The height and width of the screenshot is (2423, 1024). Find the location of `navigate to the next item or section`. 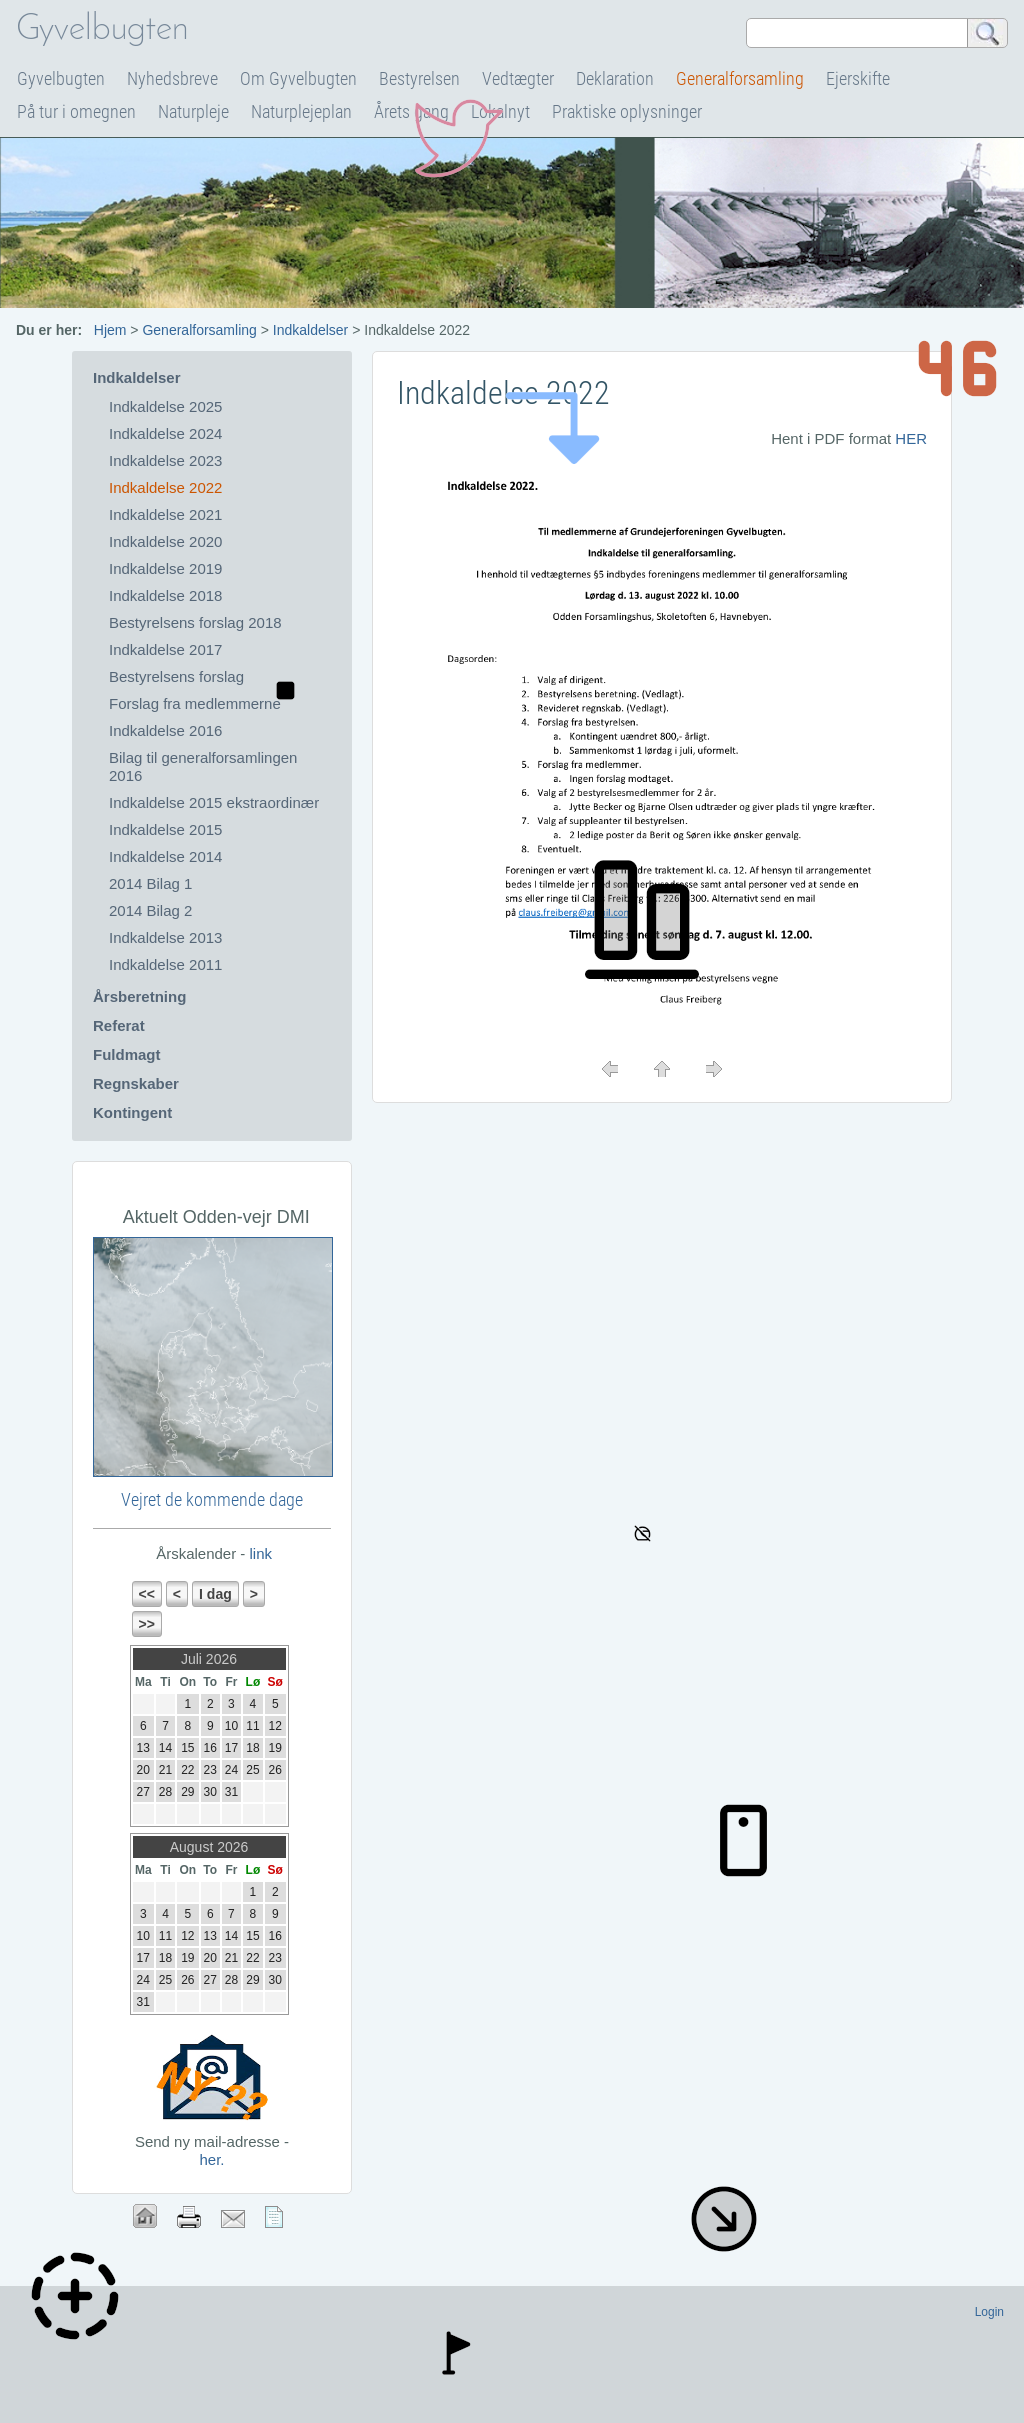

navigate to the next item or section is located at coordinates (724, 2219).